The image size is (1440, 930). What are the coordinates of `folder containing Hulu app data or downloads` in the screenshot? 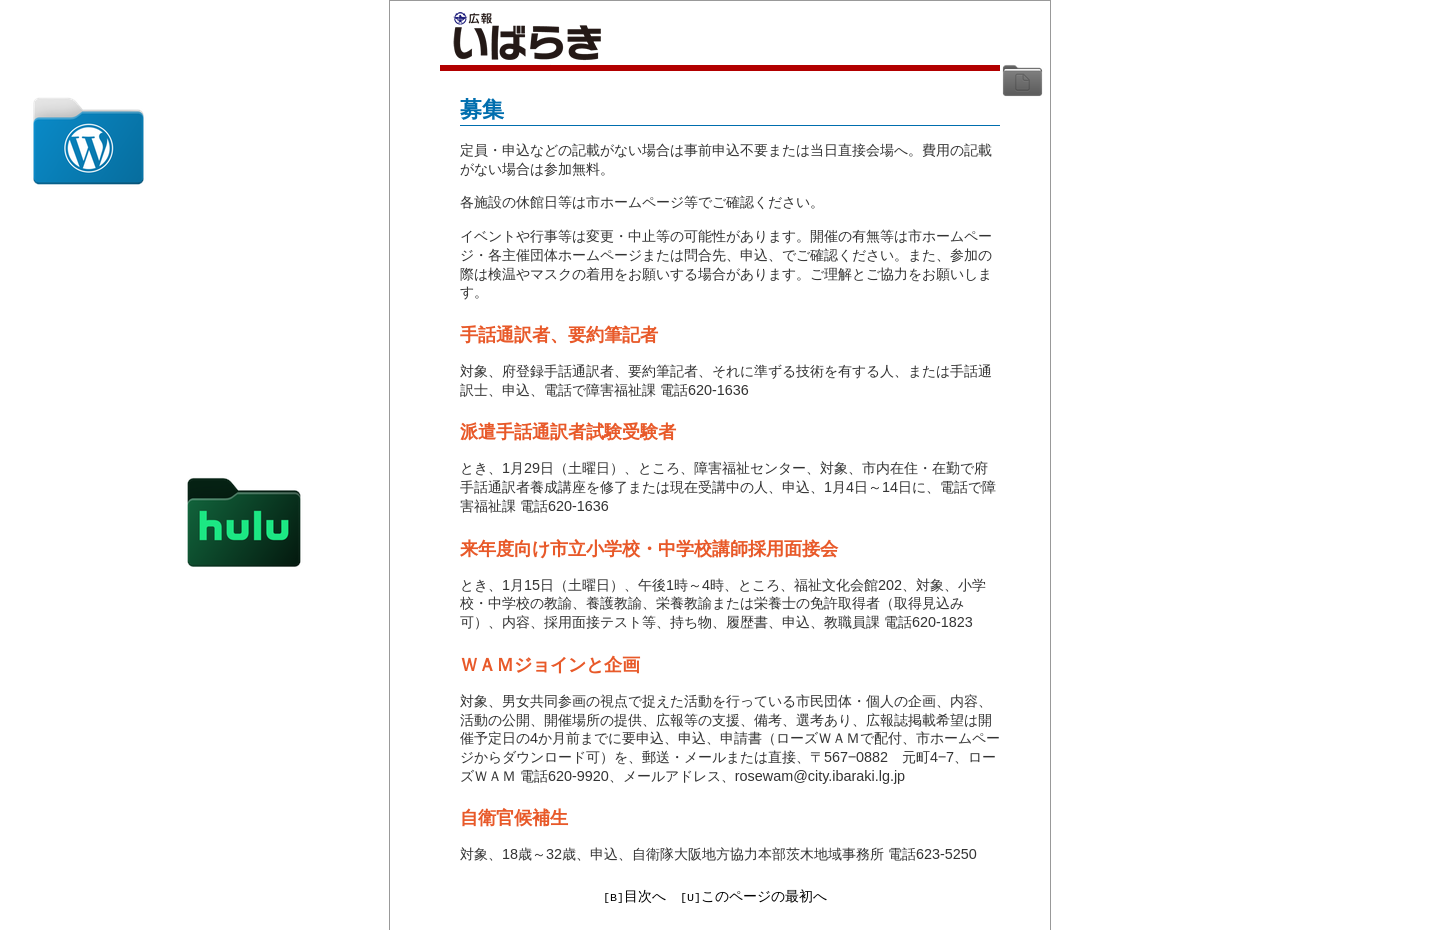 It's located at (243, 525).